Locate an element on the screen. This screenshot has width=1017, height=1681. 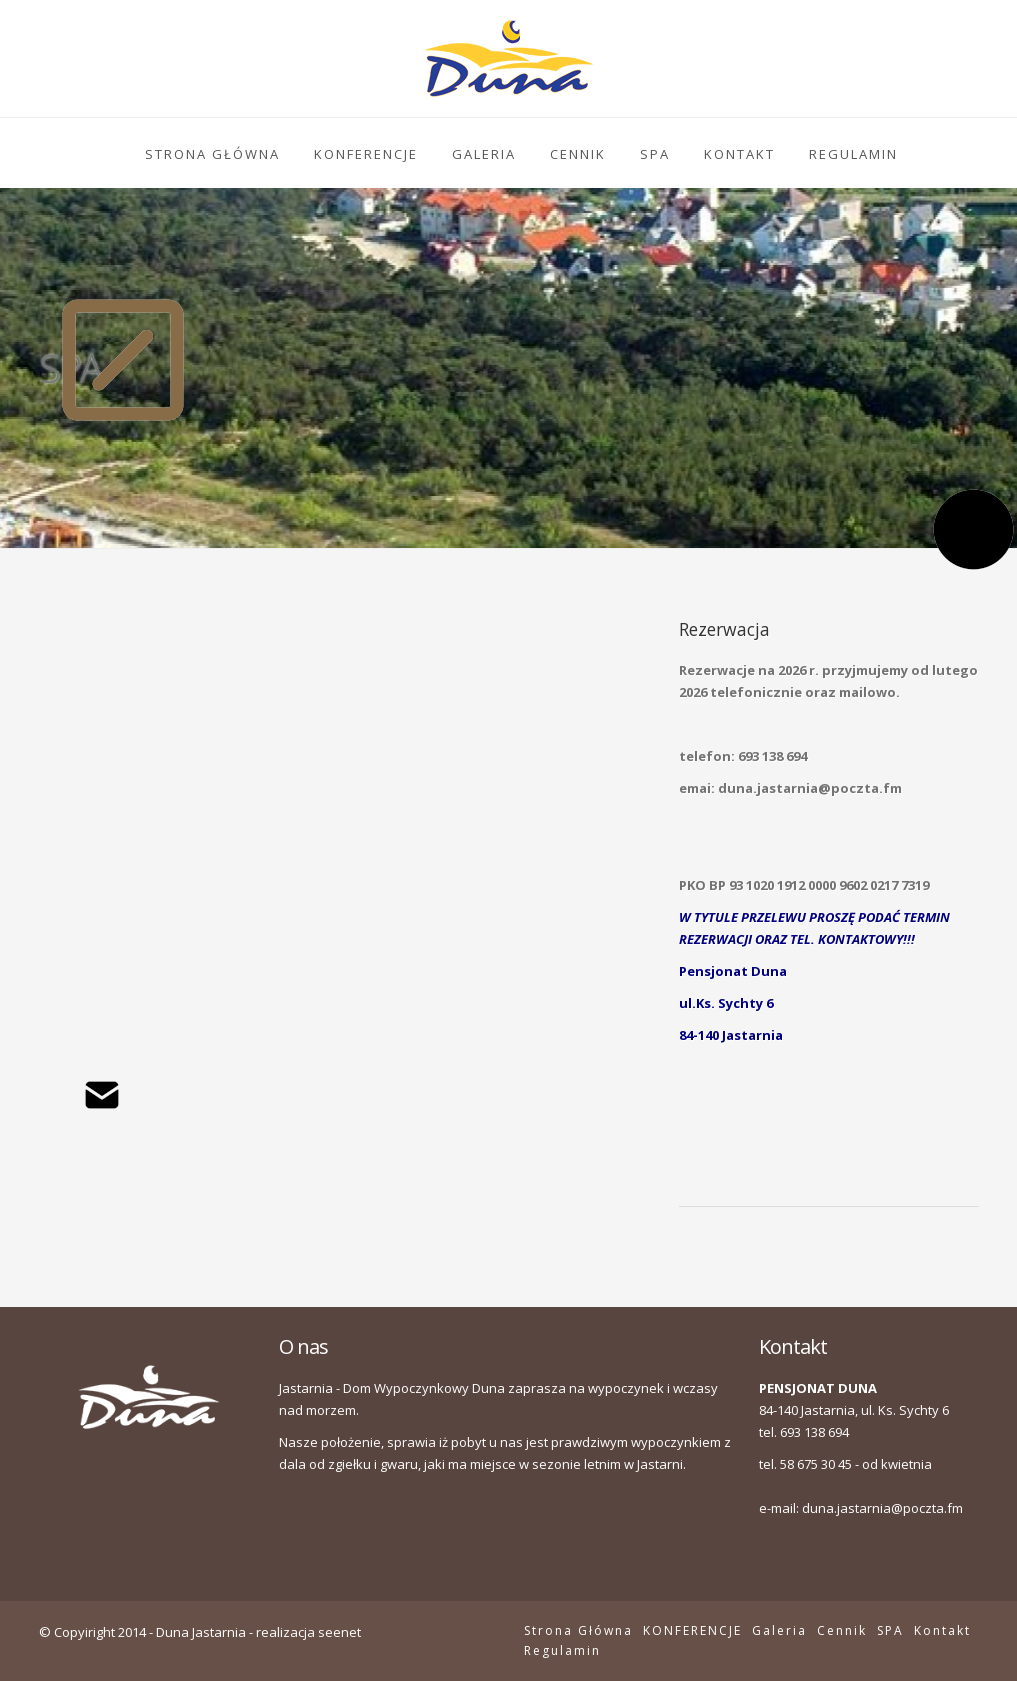
open your inbox or messages is located at coordinates (102, 1095).